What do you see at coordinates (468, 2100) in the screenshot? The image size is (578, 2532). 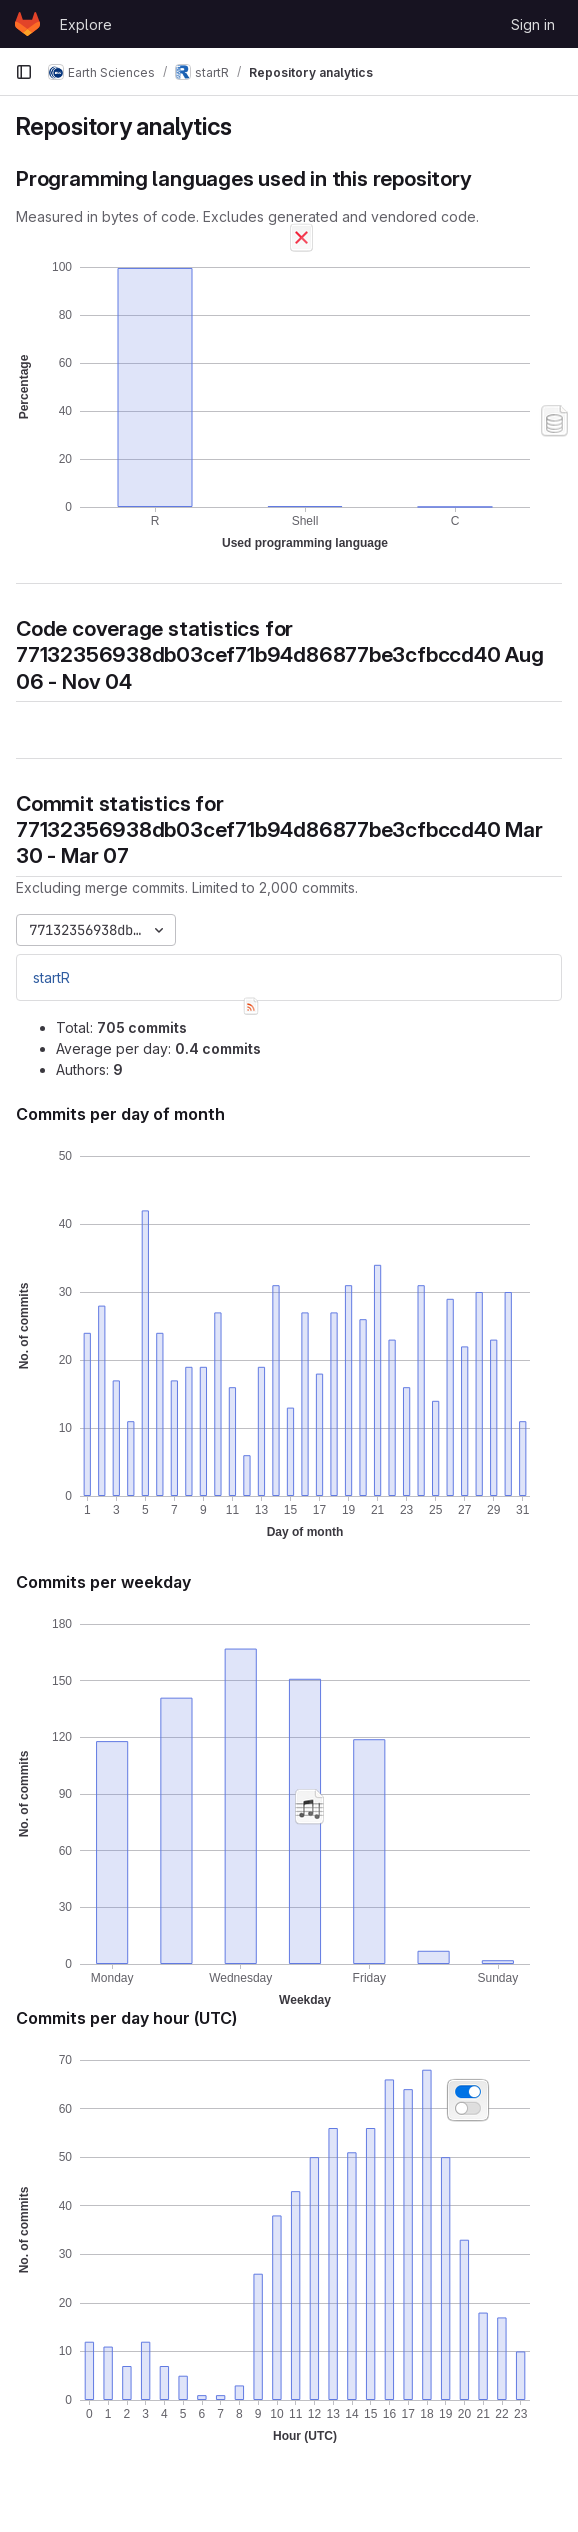 I see `open gnome tweaks to customize desktop settings` at bounding box center [468, 2100].